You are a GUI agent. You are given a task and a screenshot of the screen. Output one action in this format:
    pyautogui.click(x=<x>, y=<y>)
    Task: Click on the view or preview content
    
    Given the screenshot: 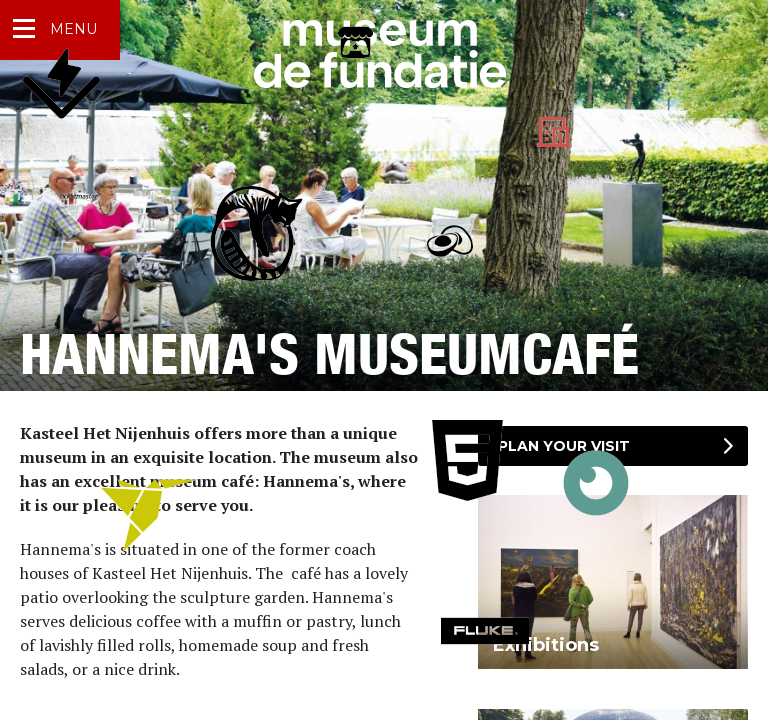 What is the action you would take?
    pyautogui.click(x=596, y=483)
    